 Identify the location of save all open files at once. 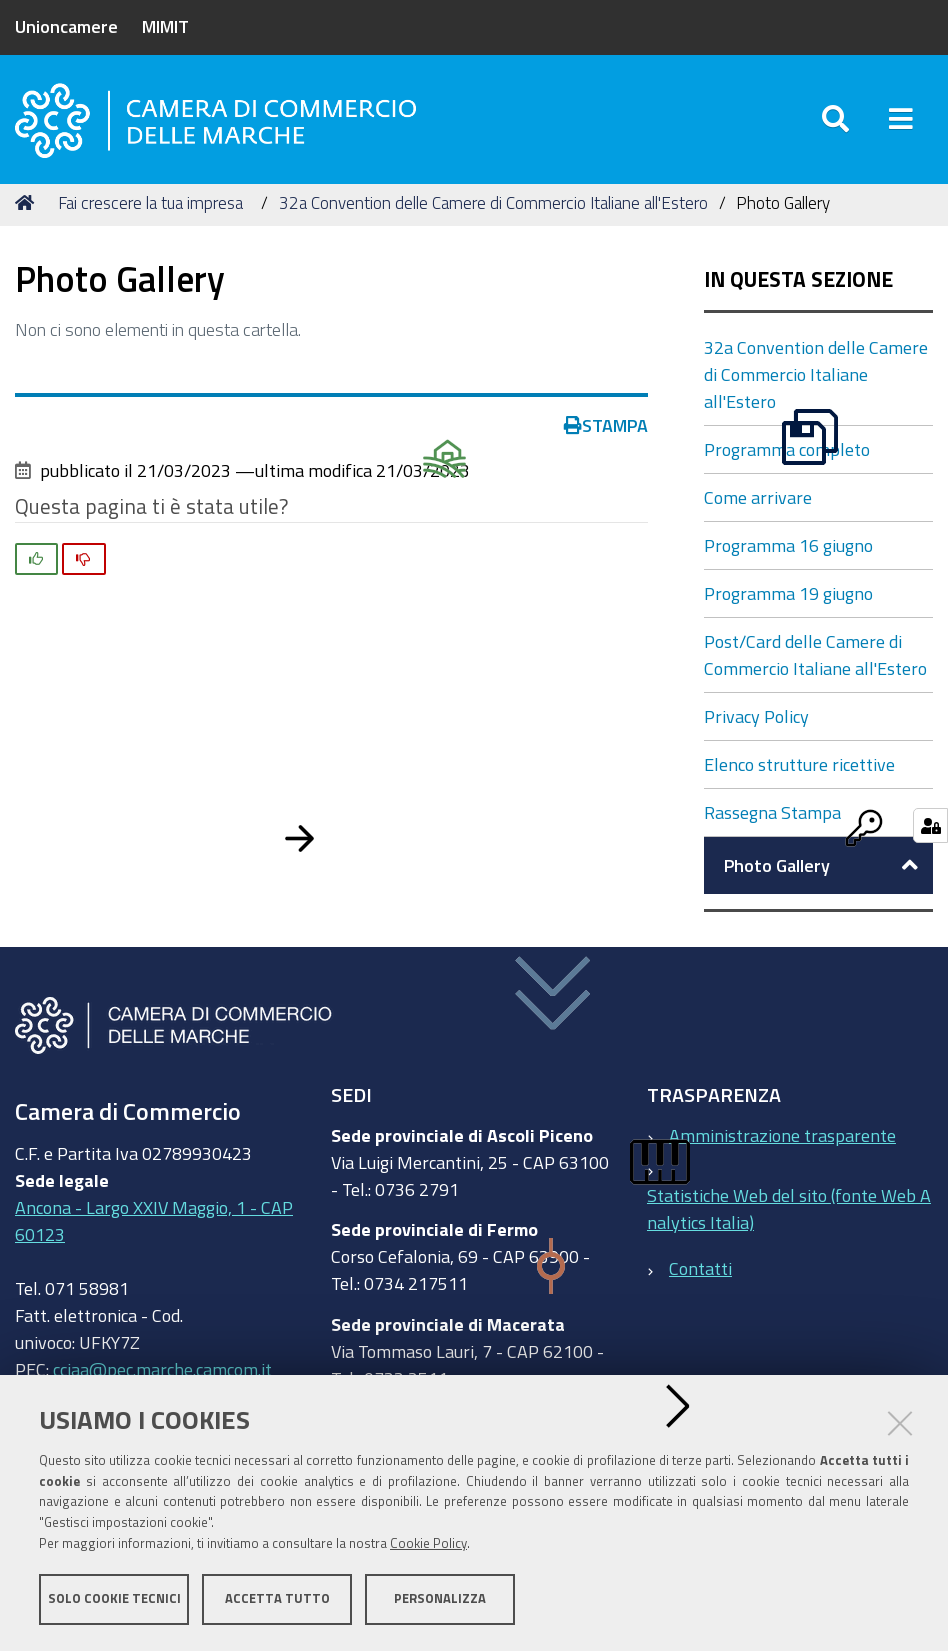
(810, 437).